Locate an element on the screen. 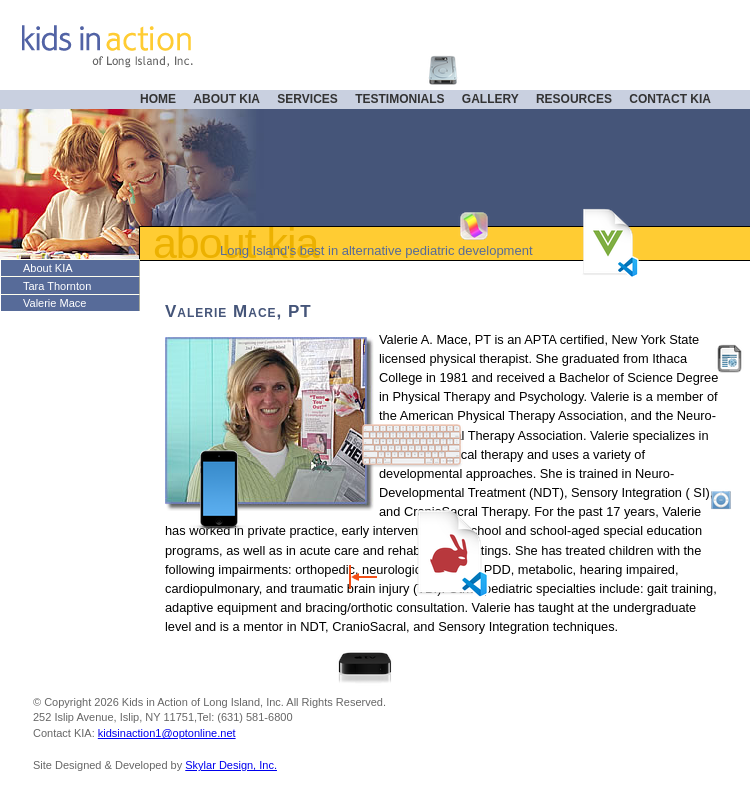 The height and width of the screenshot is (806, 750). manage connected iPod Touch device is located at coordinates (219, 490).